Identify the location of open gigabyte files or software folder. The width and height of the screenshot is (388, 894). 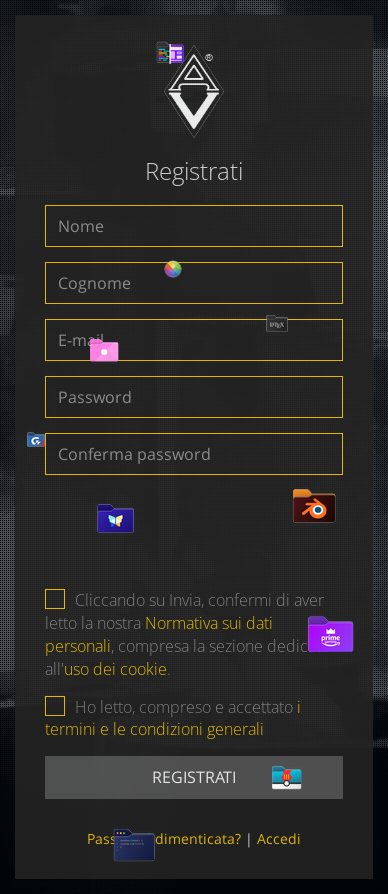
(36, 440).